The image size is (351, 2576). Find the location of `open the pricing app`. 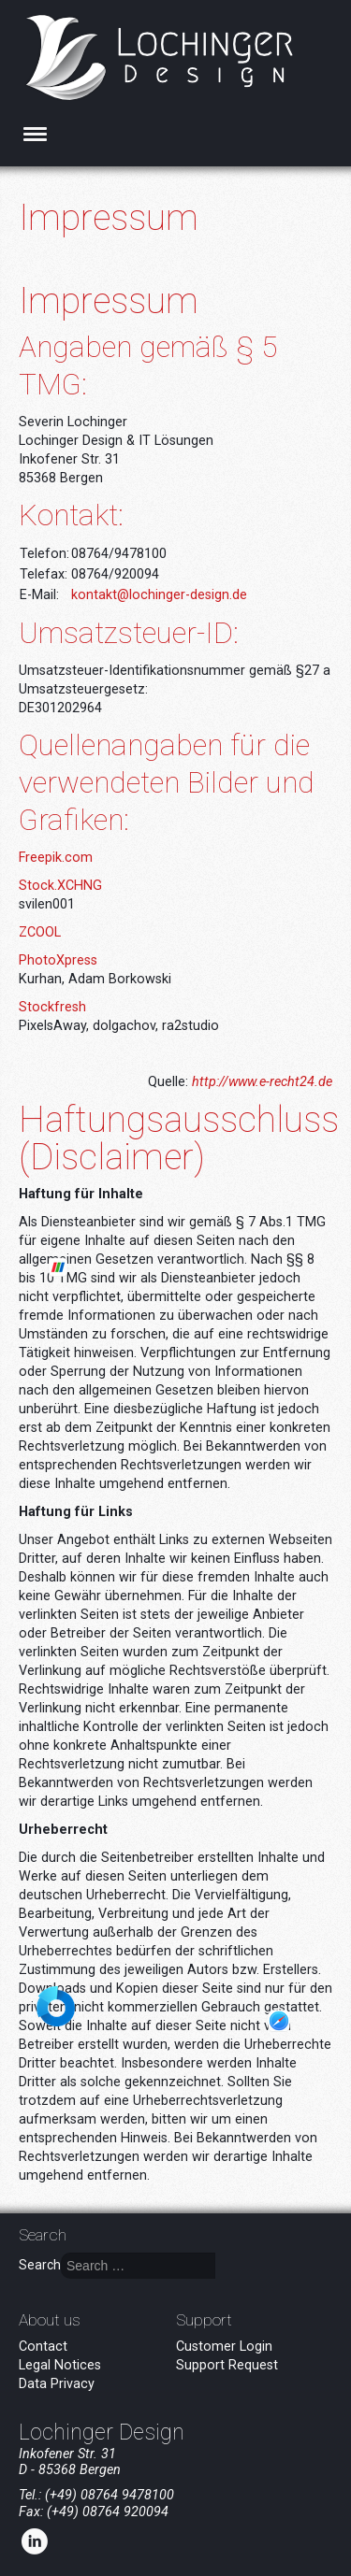

open the pricing app is located at coordinates (55, 2006).